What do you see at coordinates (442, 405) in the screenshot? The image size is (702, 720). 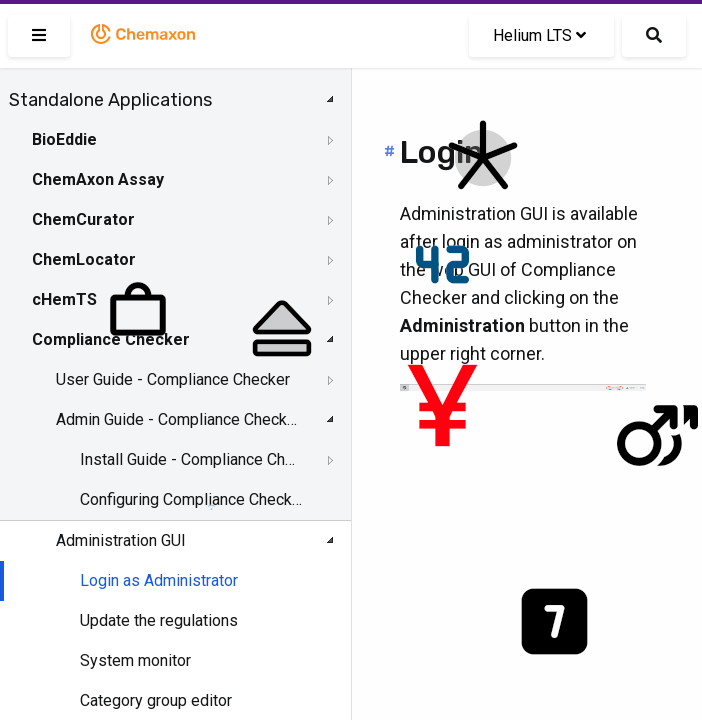 I see `indicates Japanese yen currency` at bounding box center [442, 405].